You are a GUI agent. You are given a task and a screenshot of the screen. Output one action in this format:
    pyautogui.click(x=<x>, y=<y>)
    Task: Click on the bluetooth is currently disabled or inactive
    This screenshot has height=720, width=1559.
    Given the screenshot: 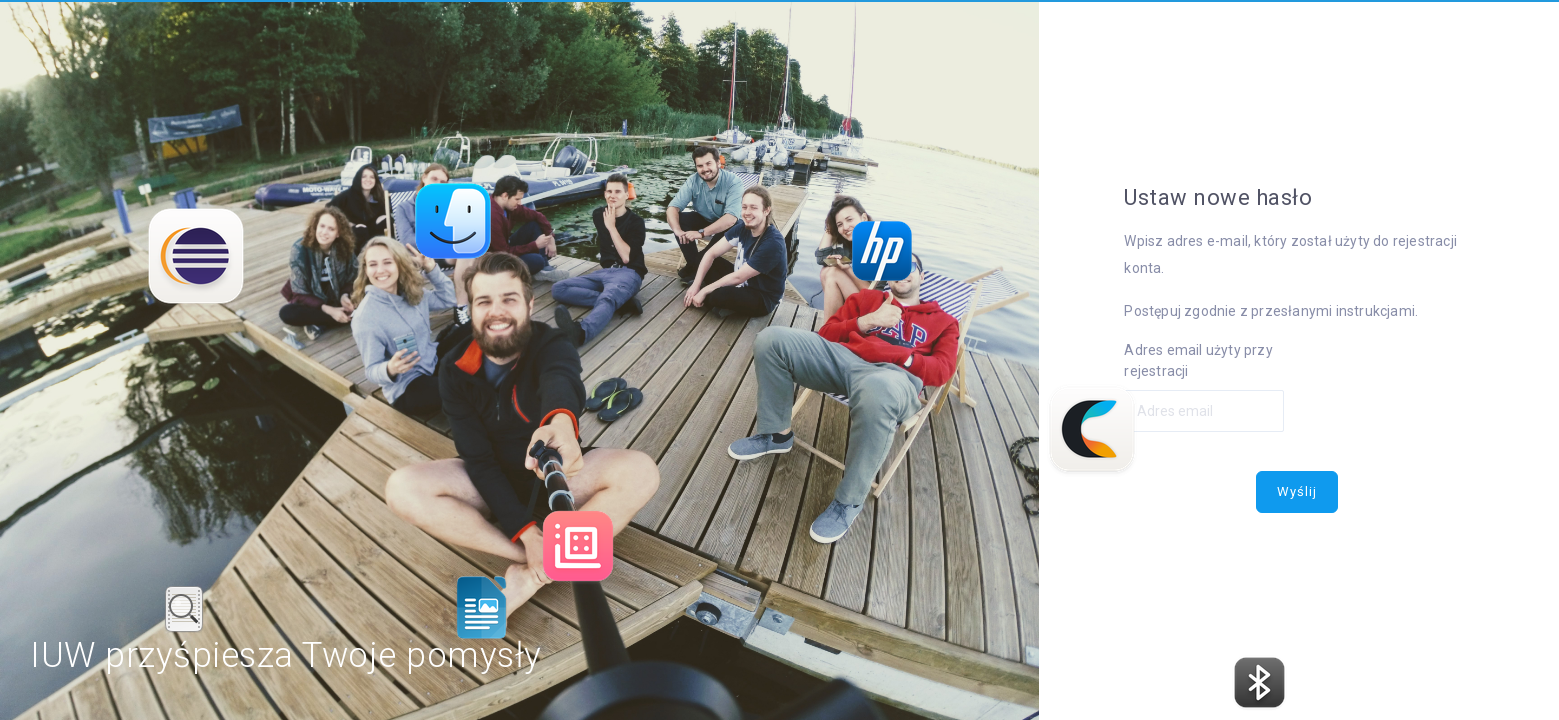 What is the action you would take?
    pyautogui.click(x=1259, y=682)
    